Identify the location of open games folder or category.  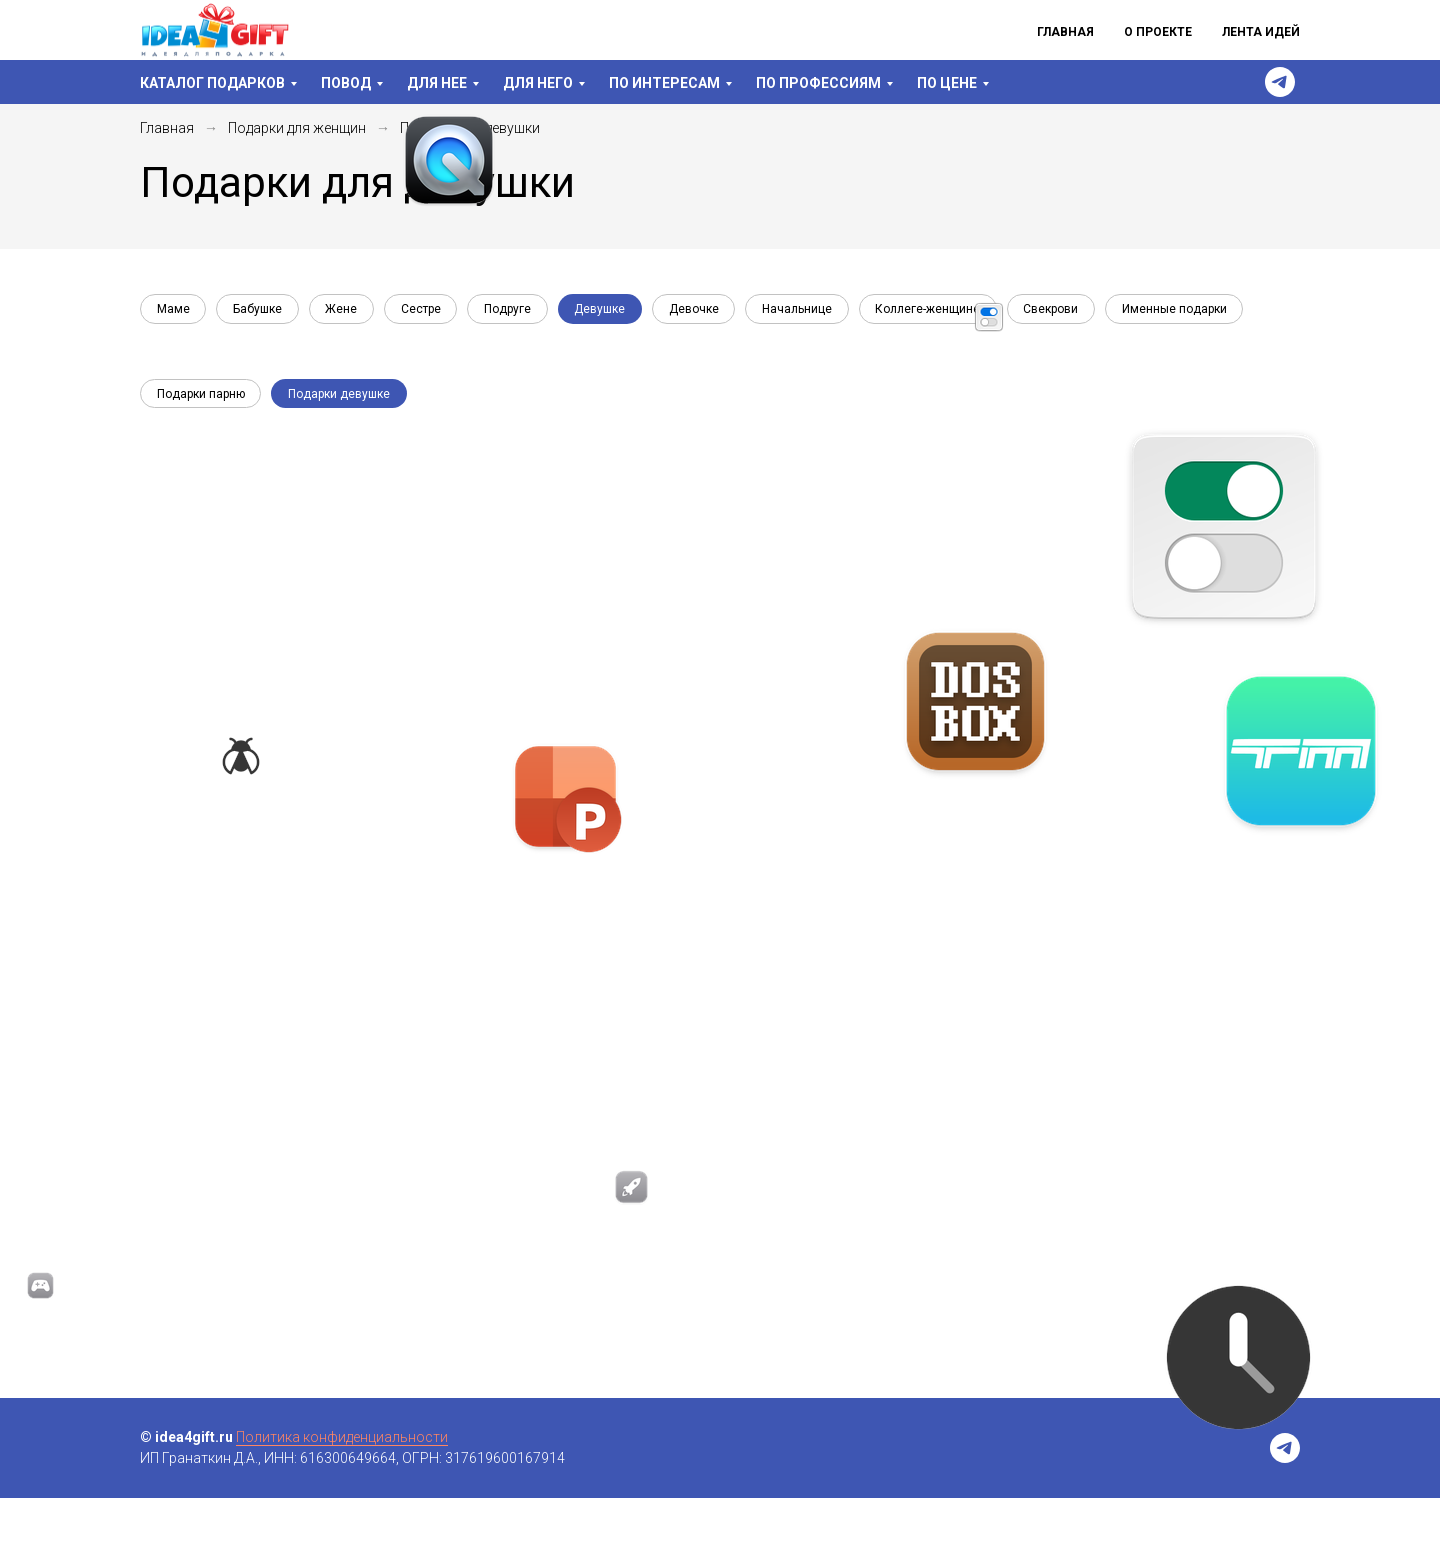
(40, 1285).